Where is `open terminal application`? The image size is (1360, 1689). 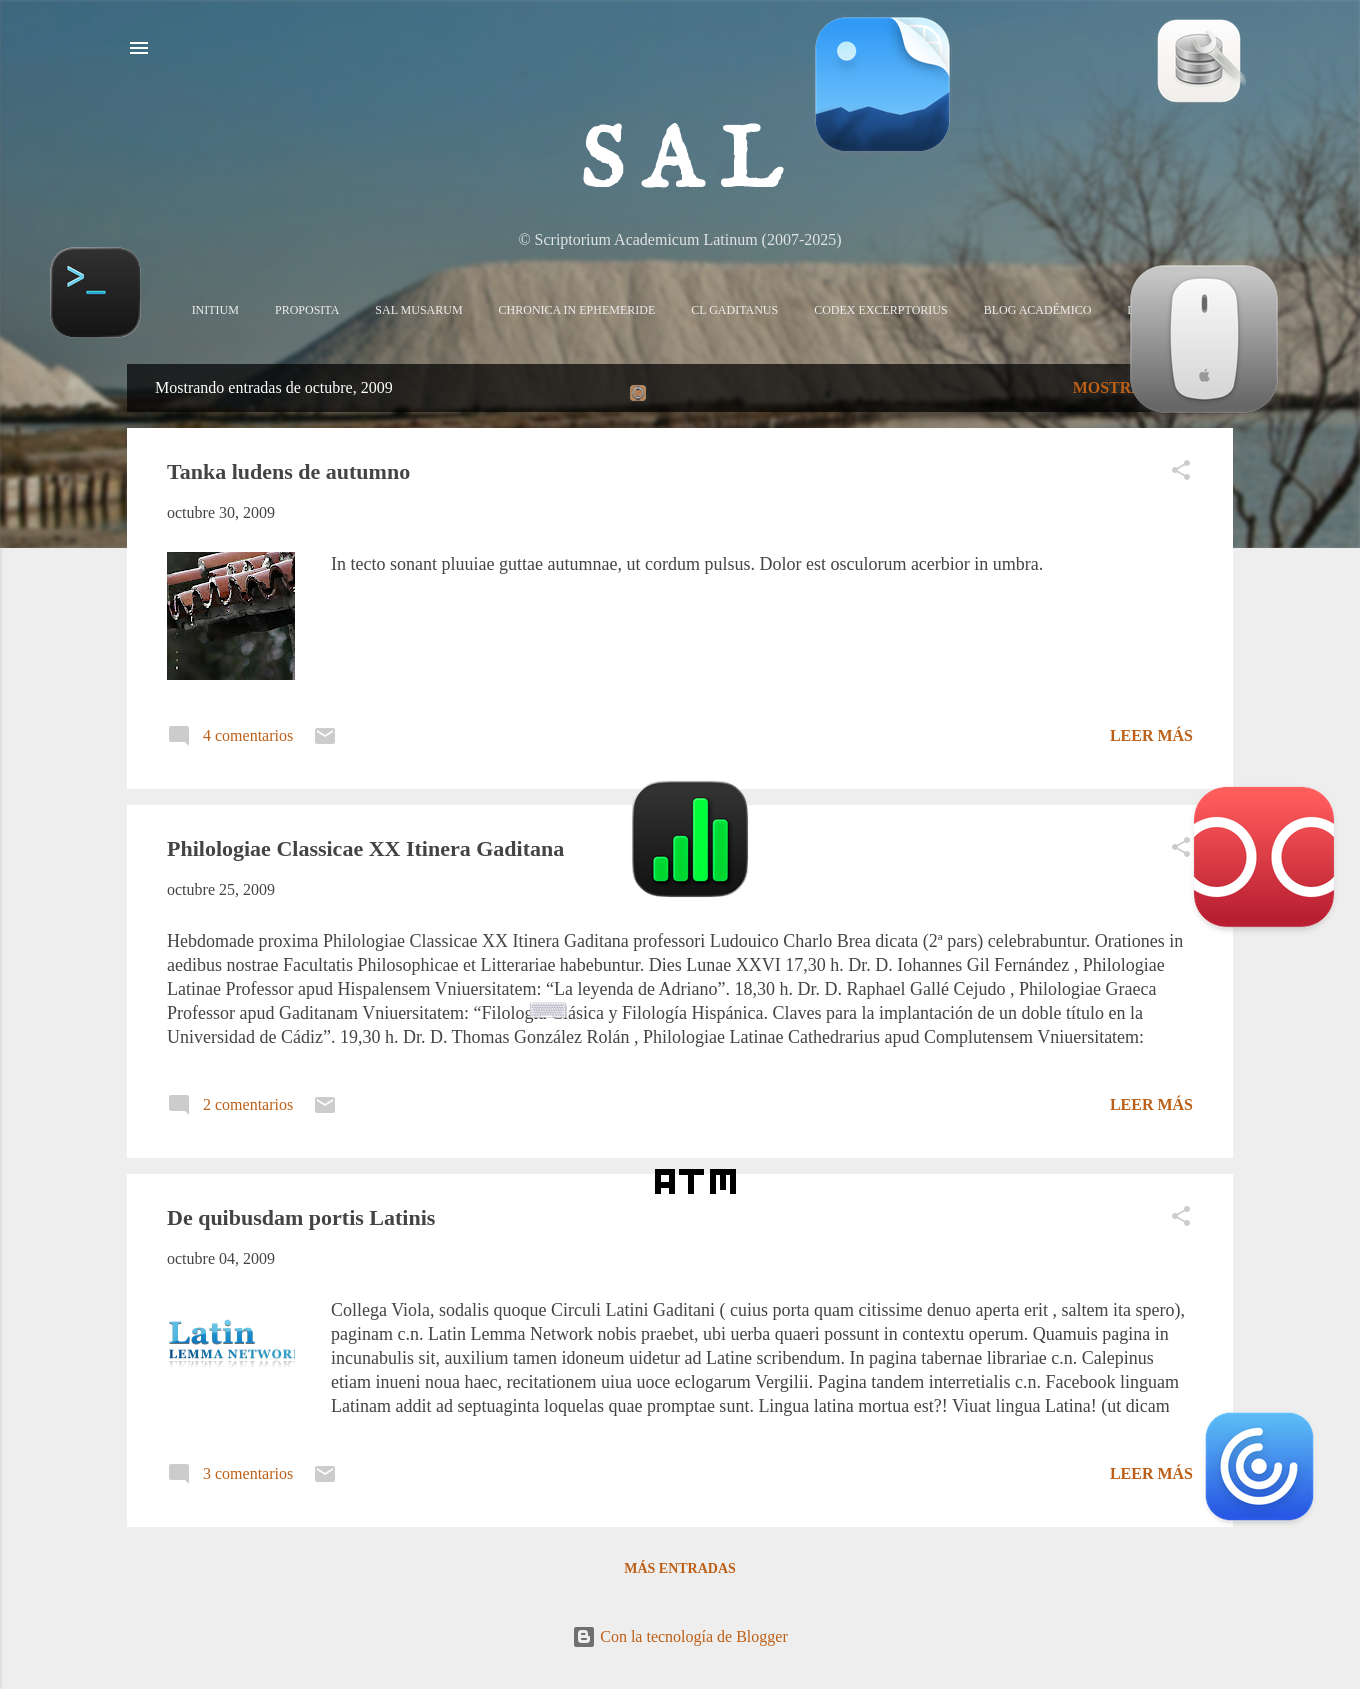 open terminal application is located at coordinates (95, 292).